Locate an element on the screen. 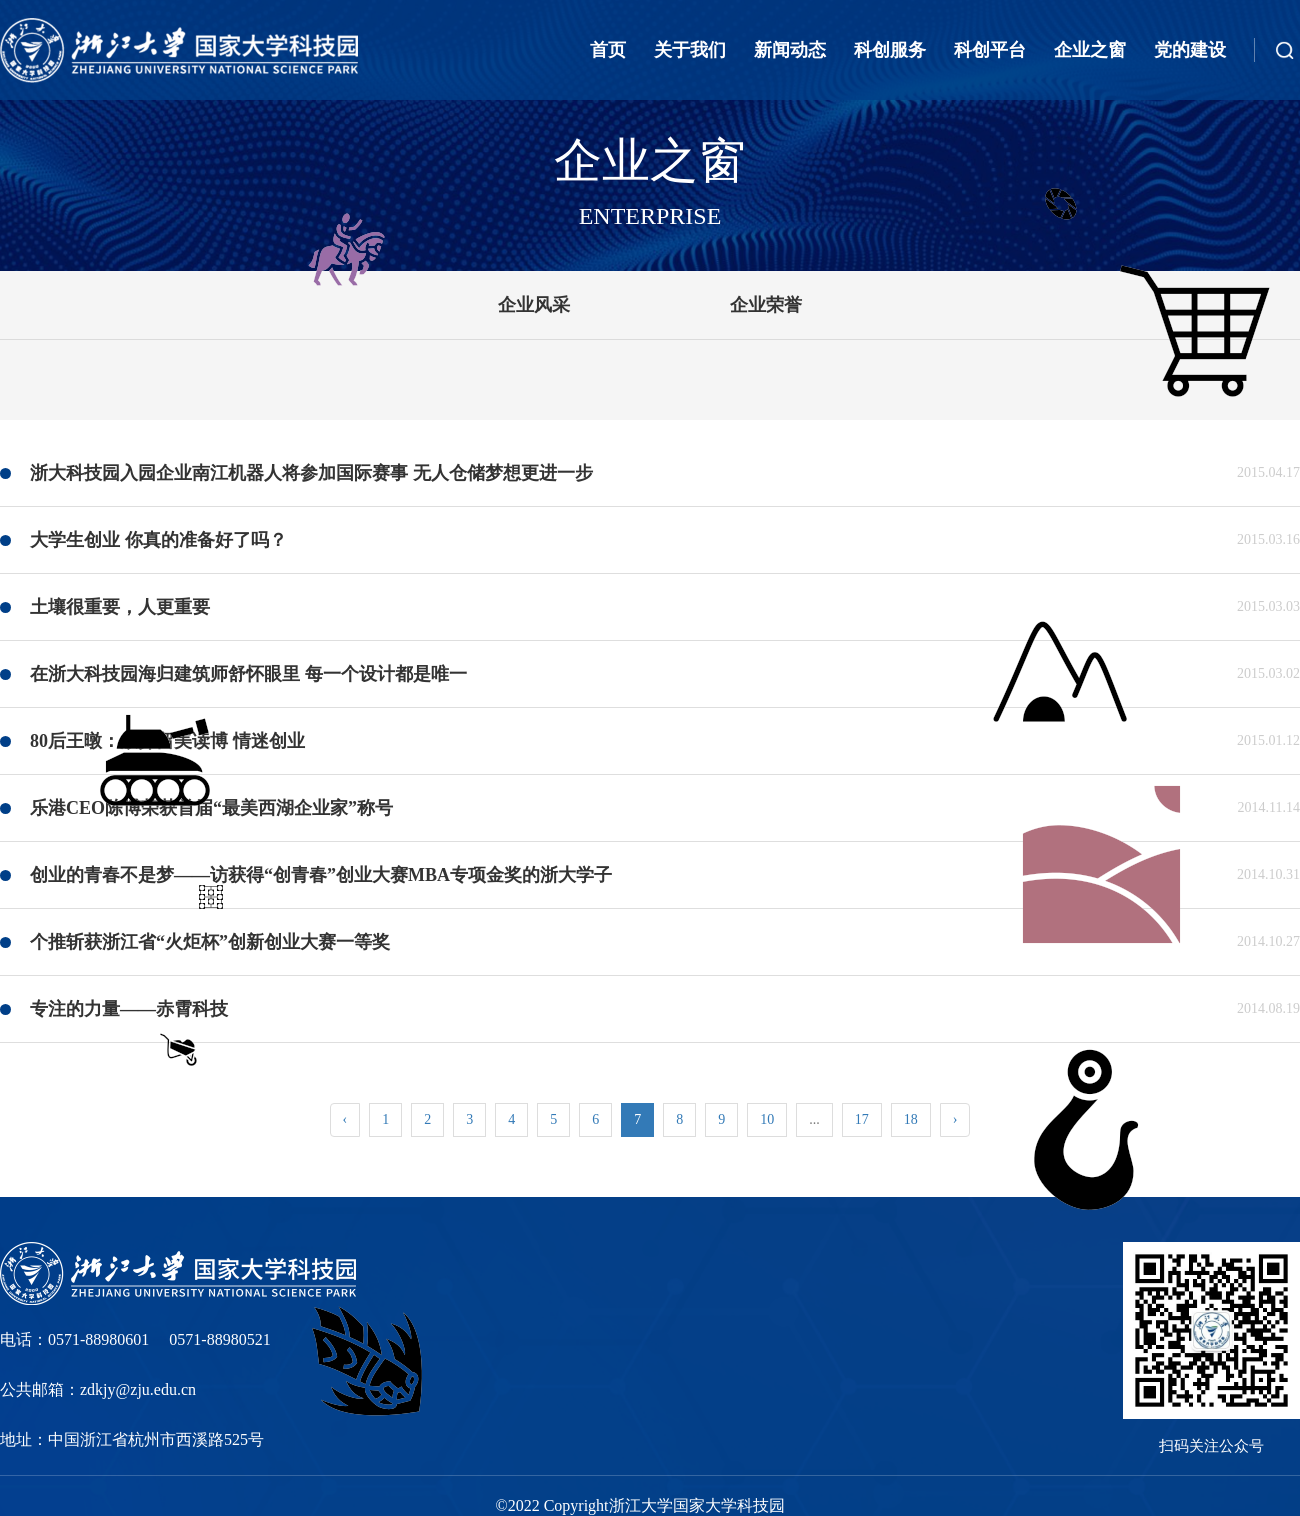  access gardening or landscaping tools is located at coordinates (178, 1050).